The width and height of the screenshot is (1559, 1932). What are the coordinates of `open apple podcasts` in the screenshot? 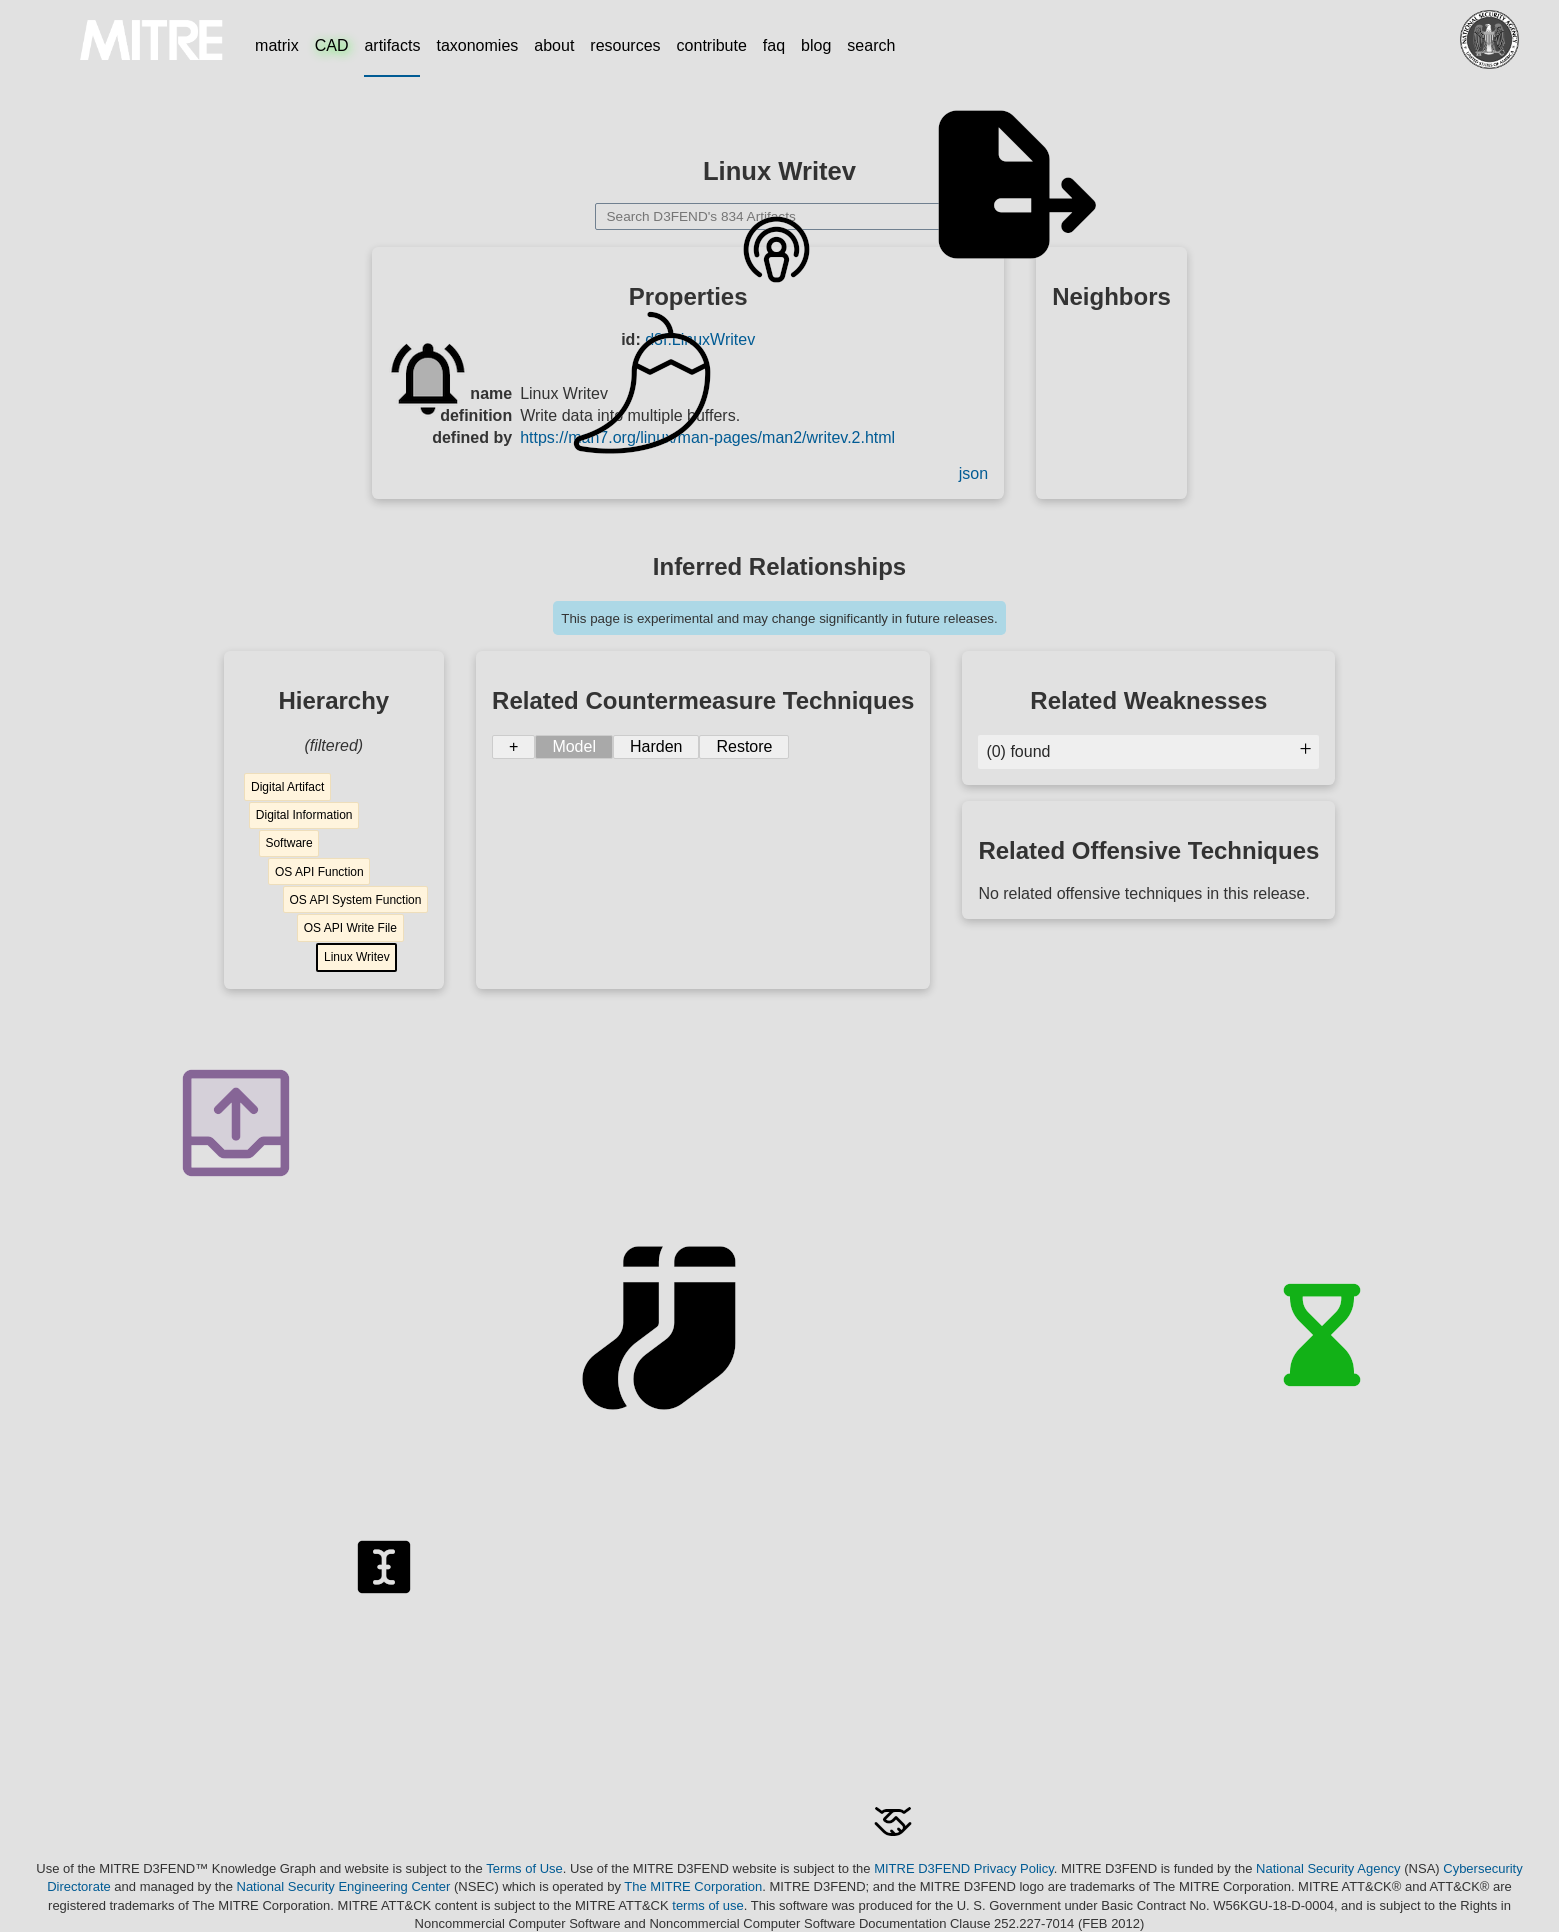 It's located at (776, 249).